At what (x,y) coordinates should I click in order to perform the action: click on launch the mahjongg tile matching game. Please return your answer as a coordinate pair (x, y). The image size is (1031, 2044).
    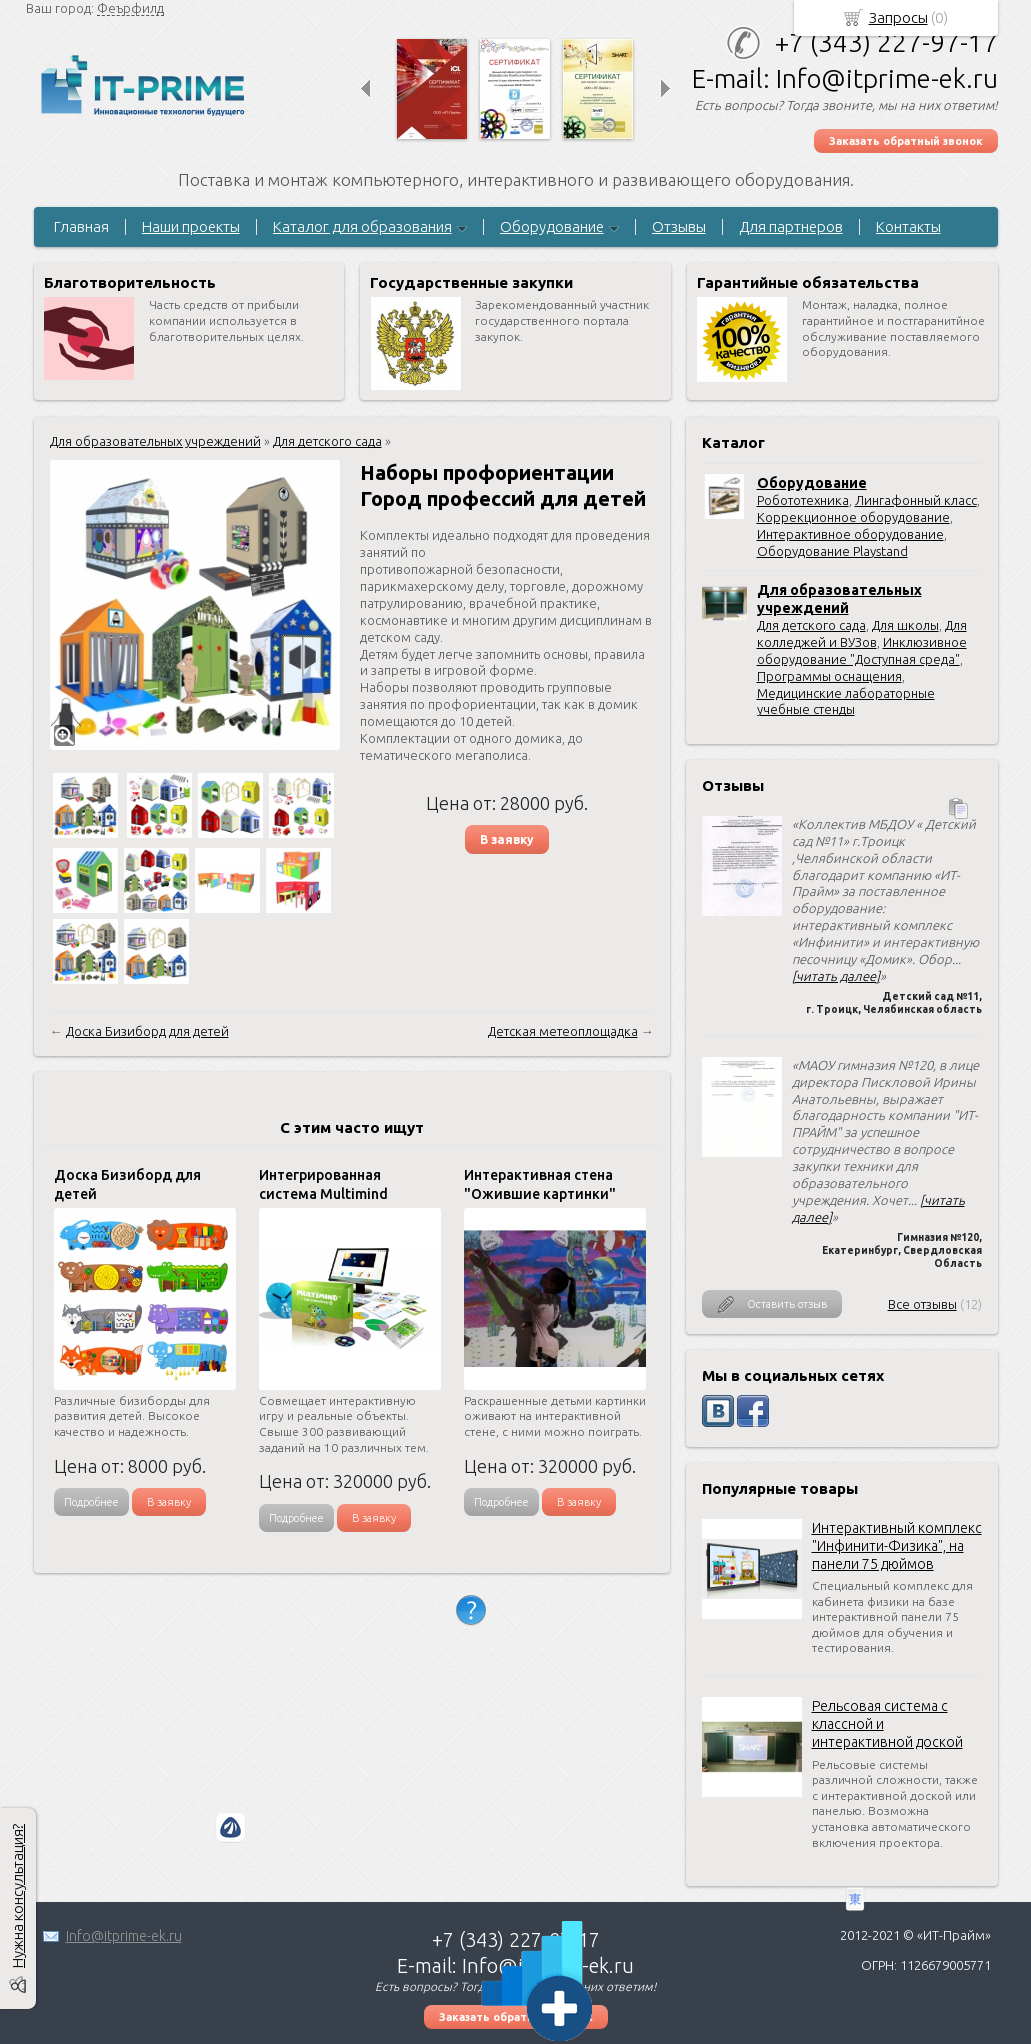
    Looking at the image, I should click on (855, 1899).